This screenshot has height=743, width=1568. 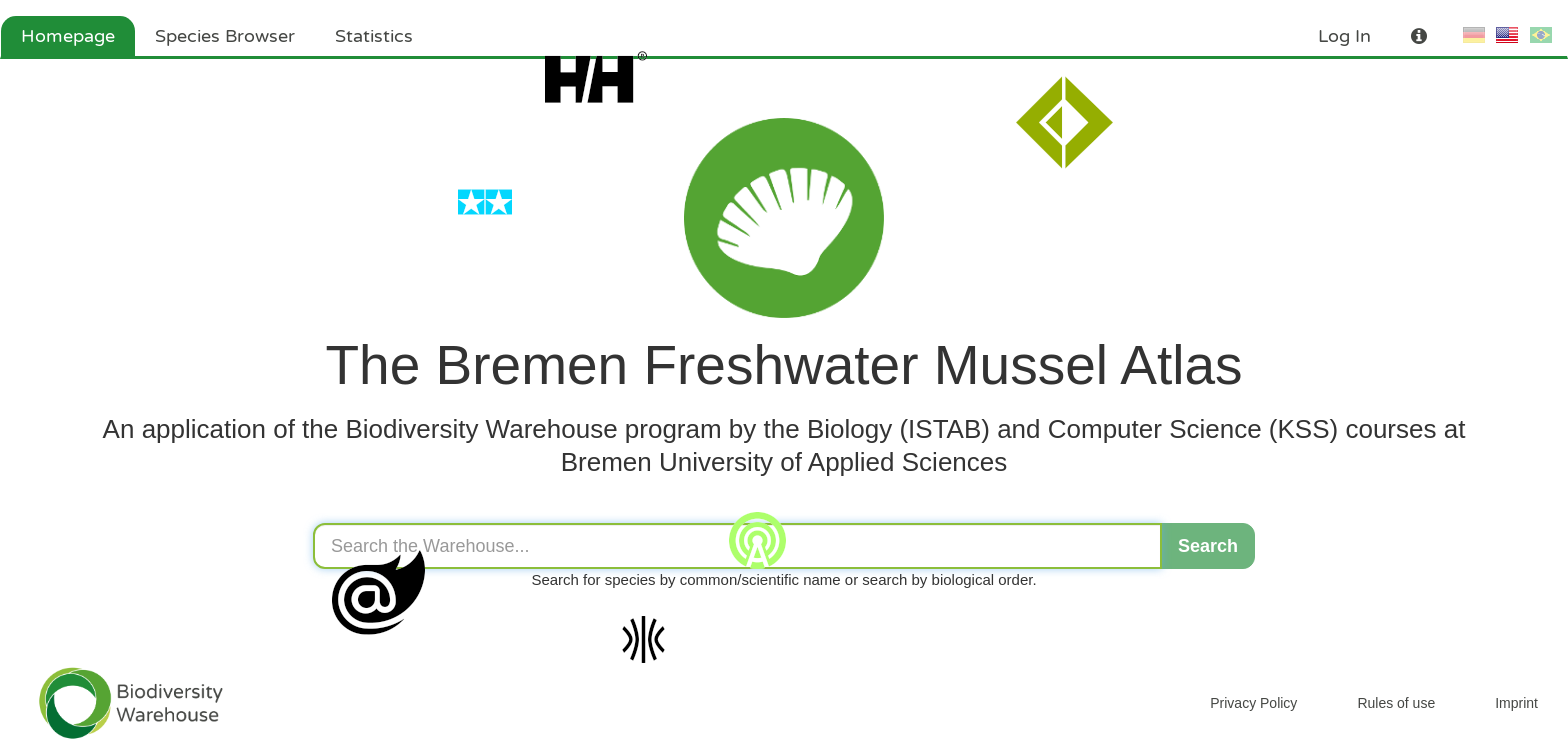 What do you see at coordinates (643, 639) in the screenshot?
I see `talos logo` at bounding box center [643, 639].